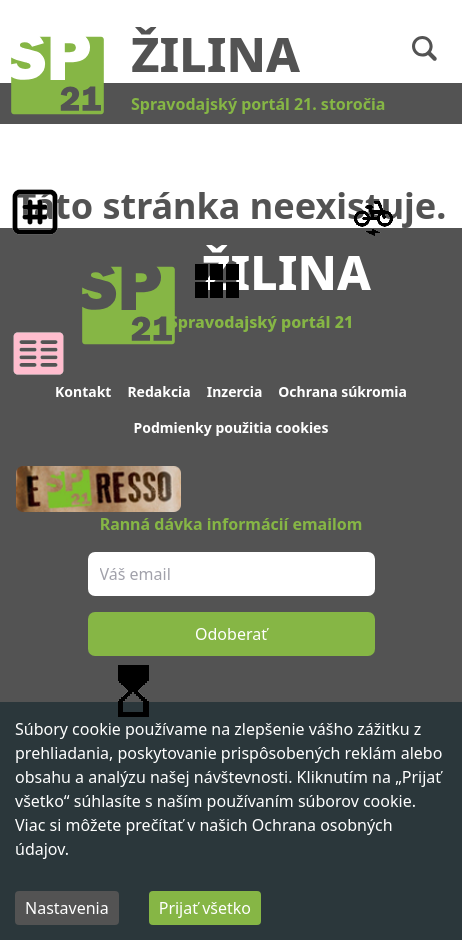  Describe the element at coordinates (133, 691) in the screenshot. I see `indicates time remaining or process in progress` at that location.